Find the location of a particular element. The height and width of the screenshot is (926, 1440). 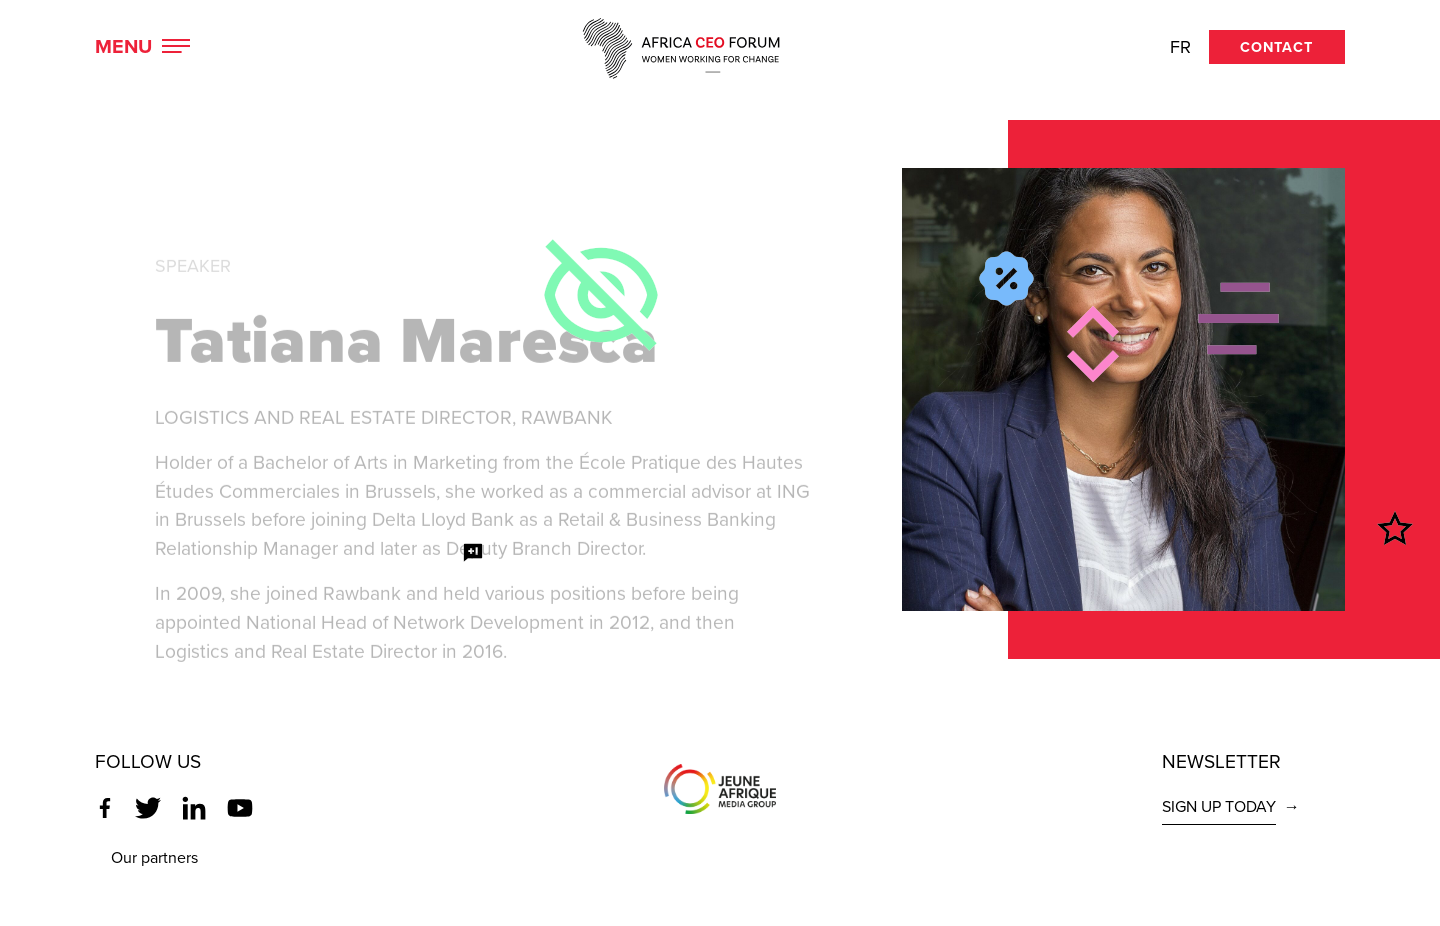

hide password or sensitive content is located at coordinates (601, 295).